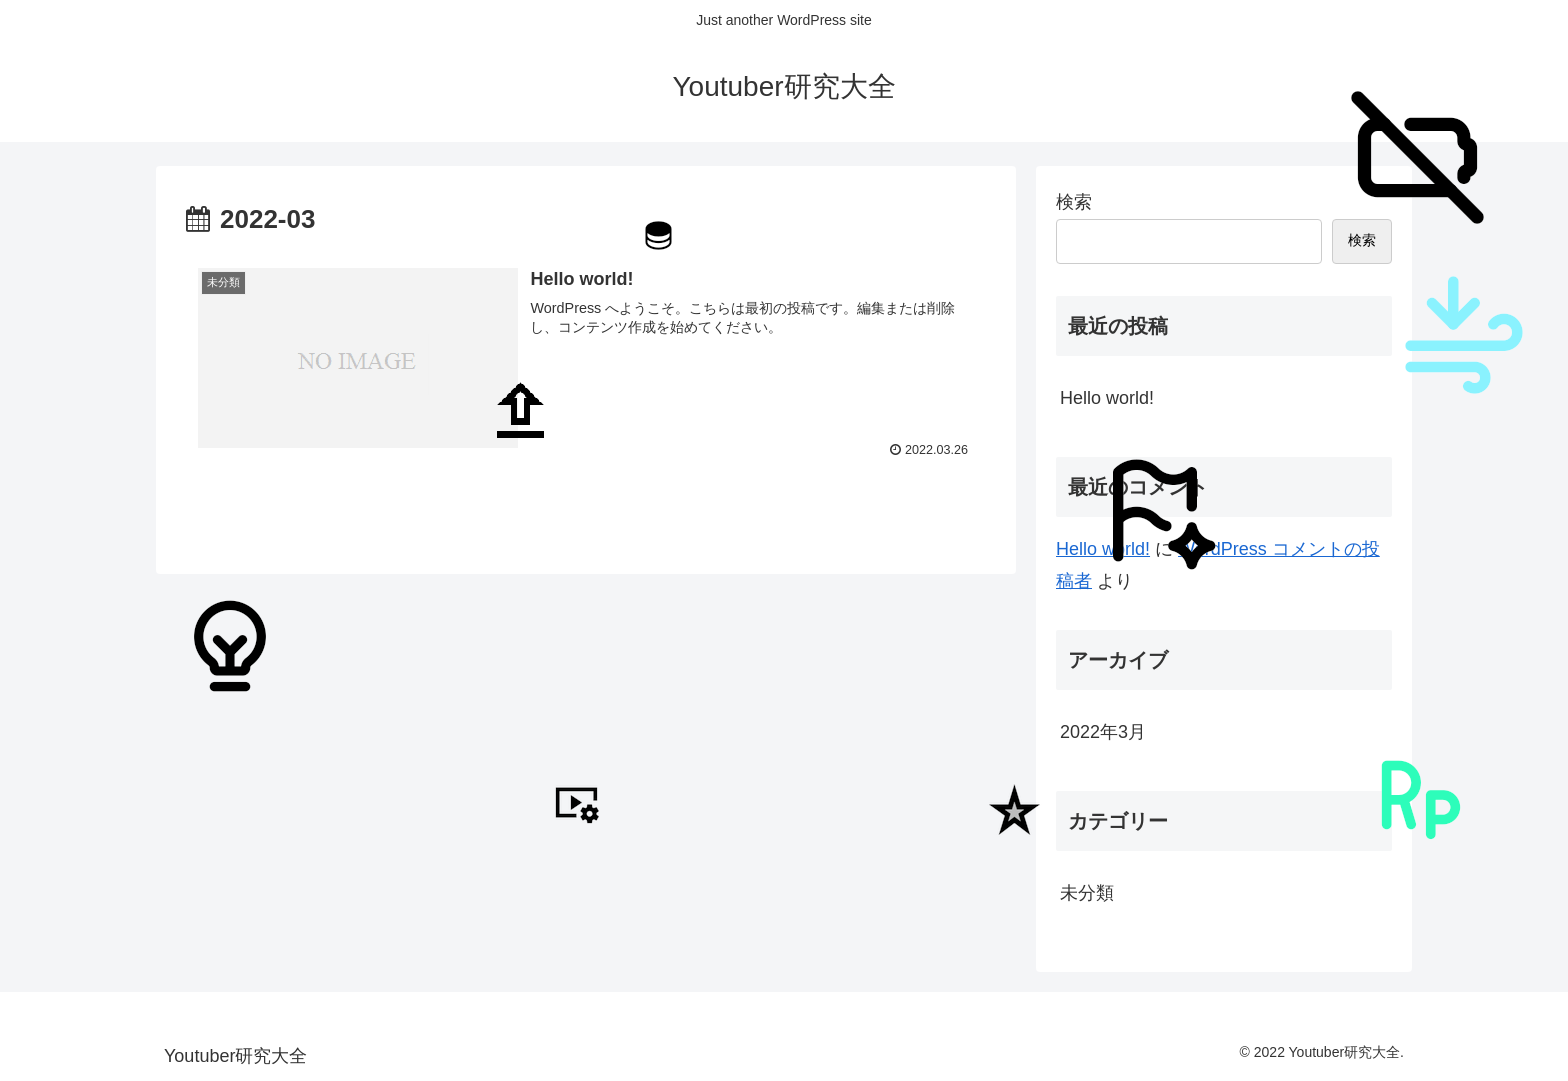 The height and width of the screenshot is (1081, 1568). I want to click on access database or data storage, so click(658, 235).